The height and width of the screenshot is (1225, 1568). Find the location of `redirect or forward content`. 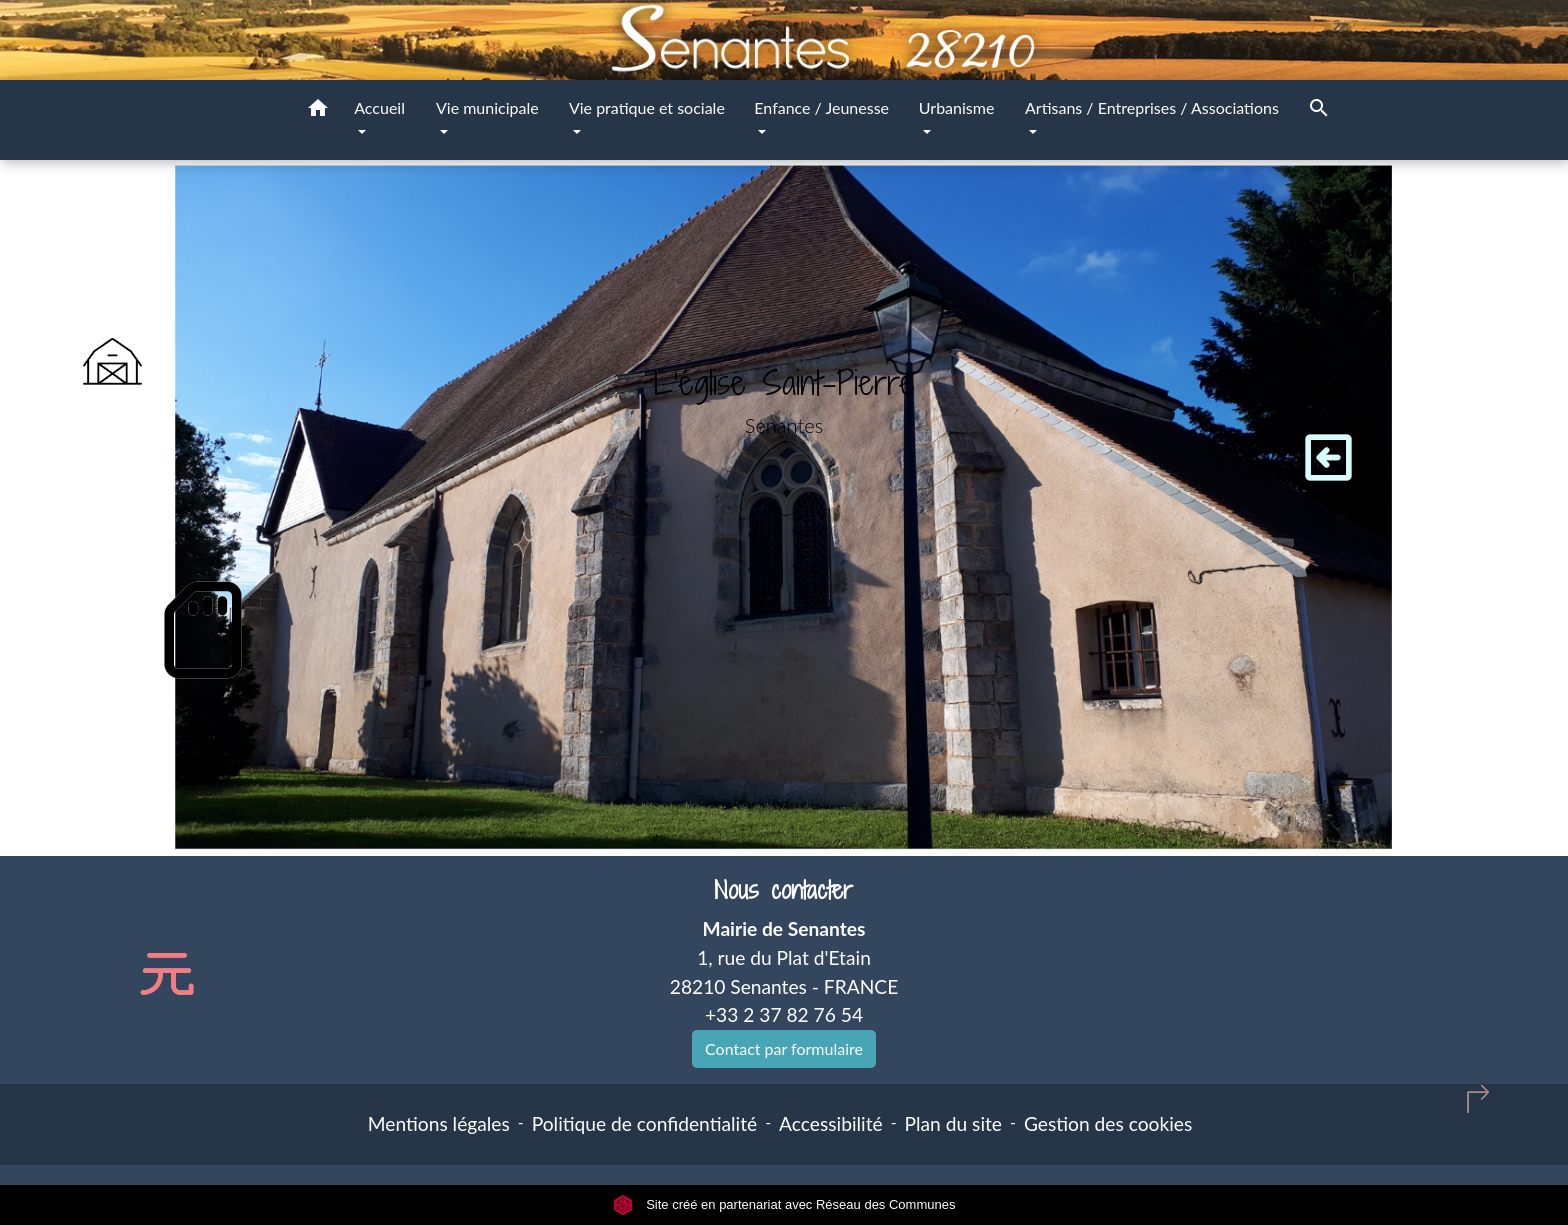

redirect or forward content is located at coordinates (1476, 1099).